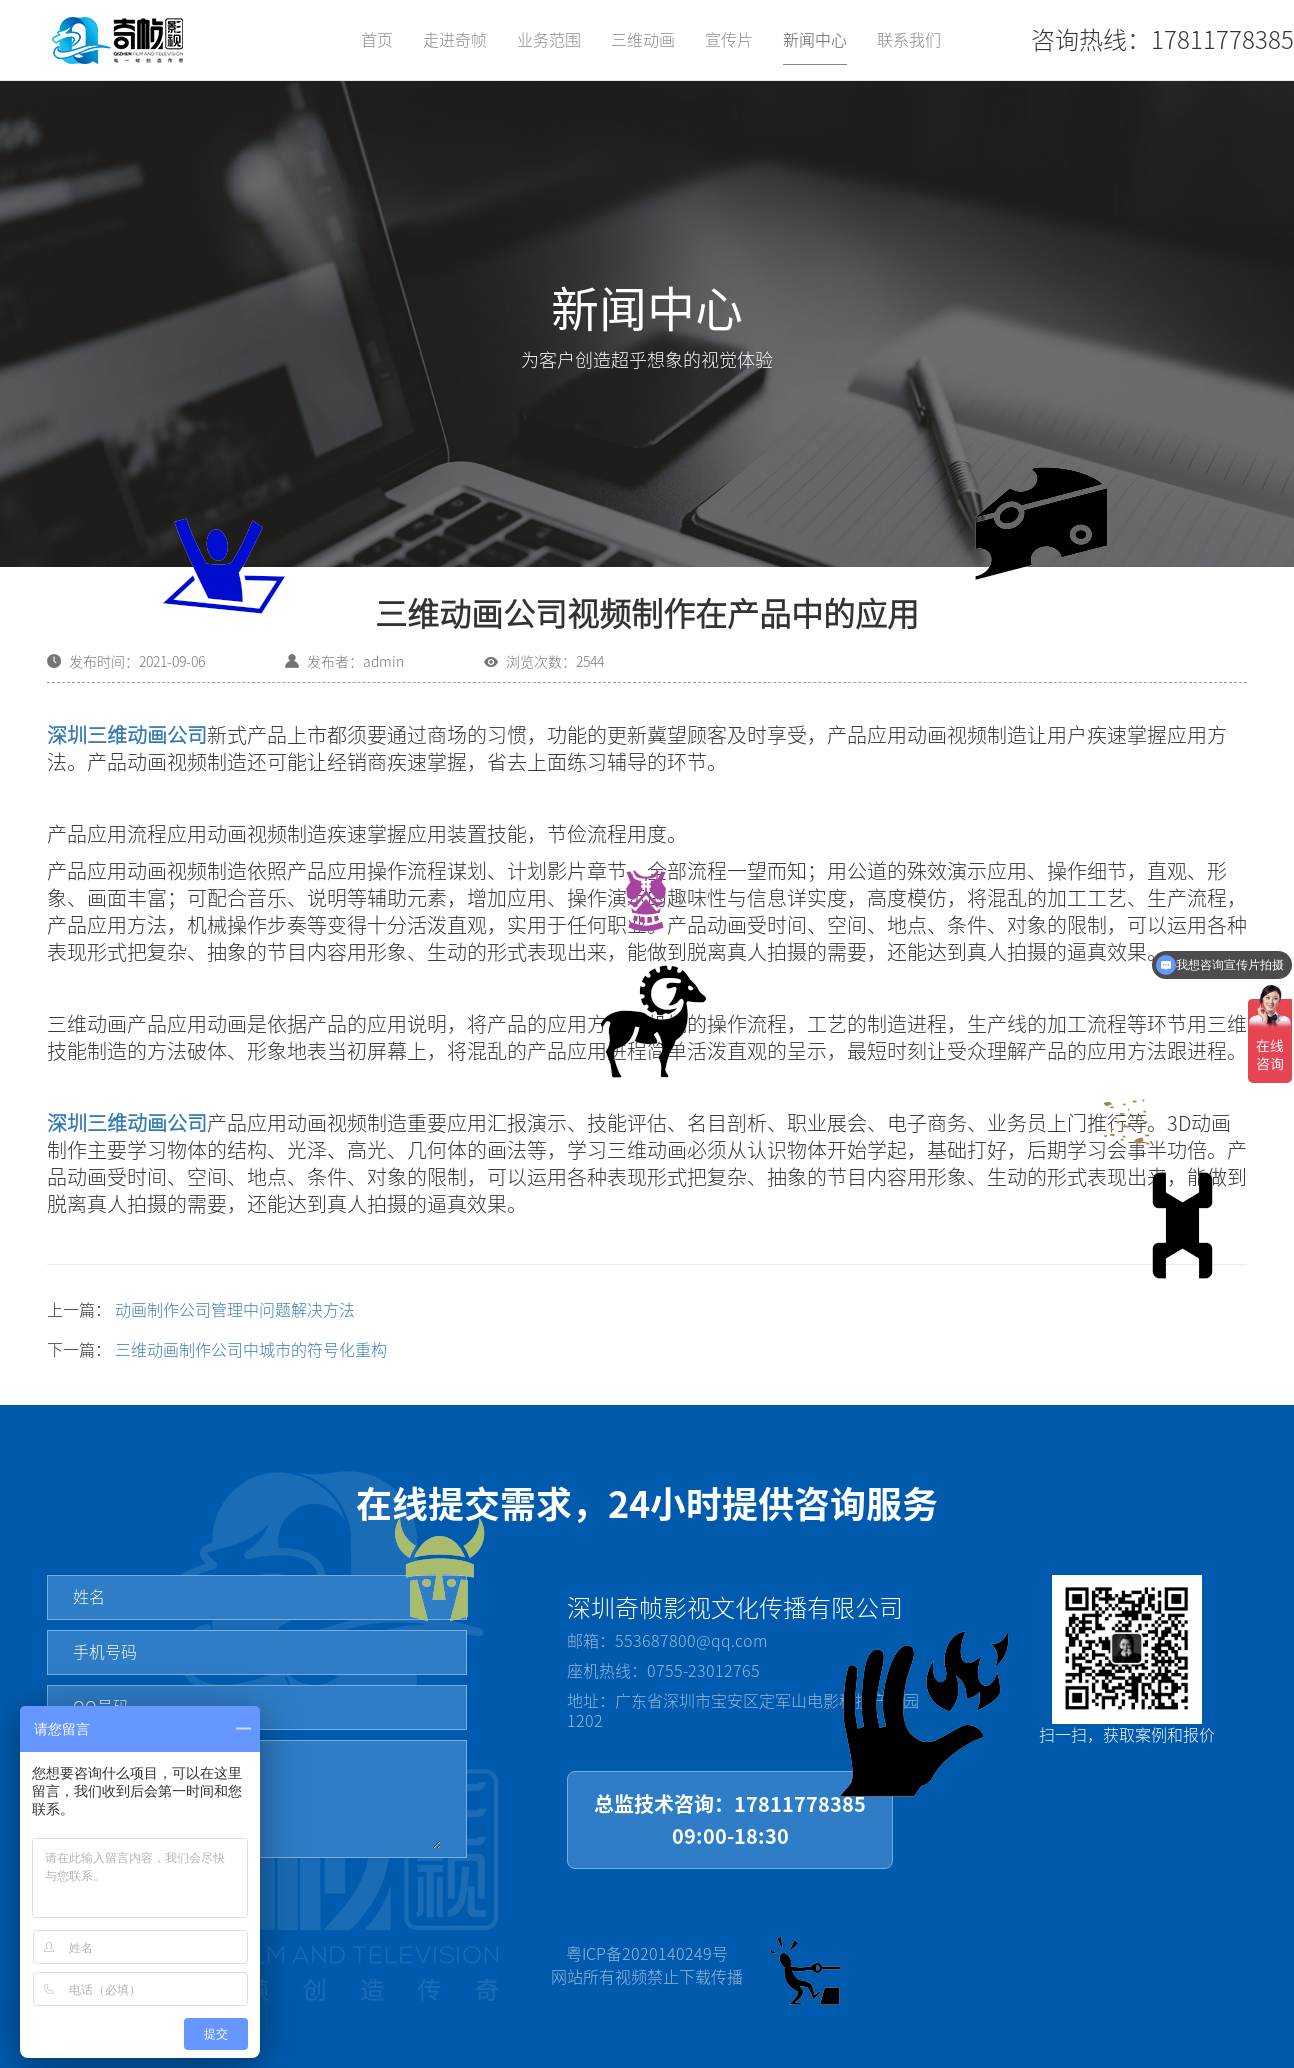 This screenshot has height=2068, width=1294. Describe the element at coordinates (925, 1710) in the screenshot. I see `cast a fire spell or ability` at that location.